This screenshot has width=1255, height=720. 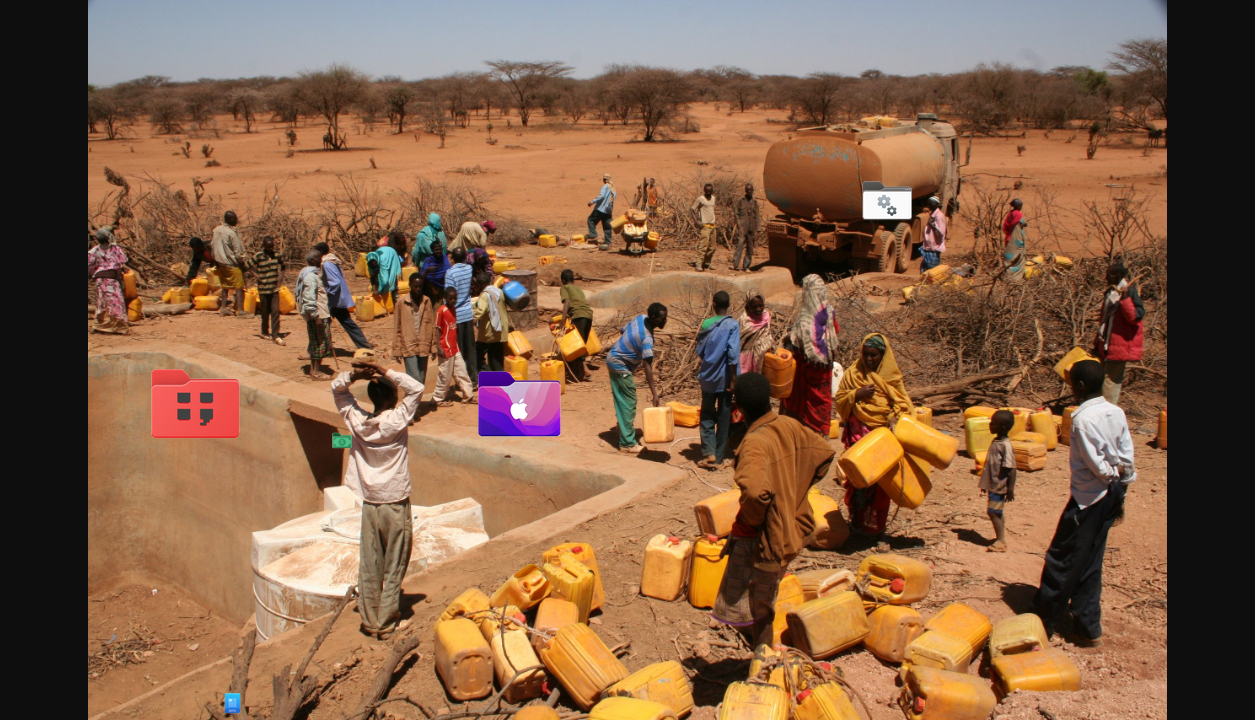 I want to click on open forth programming language projects folder, so click(x=195, y=406).